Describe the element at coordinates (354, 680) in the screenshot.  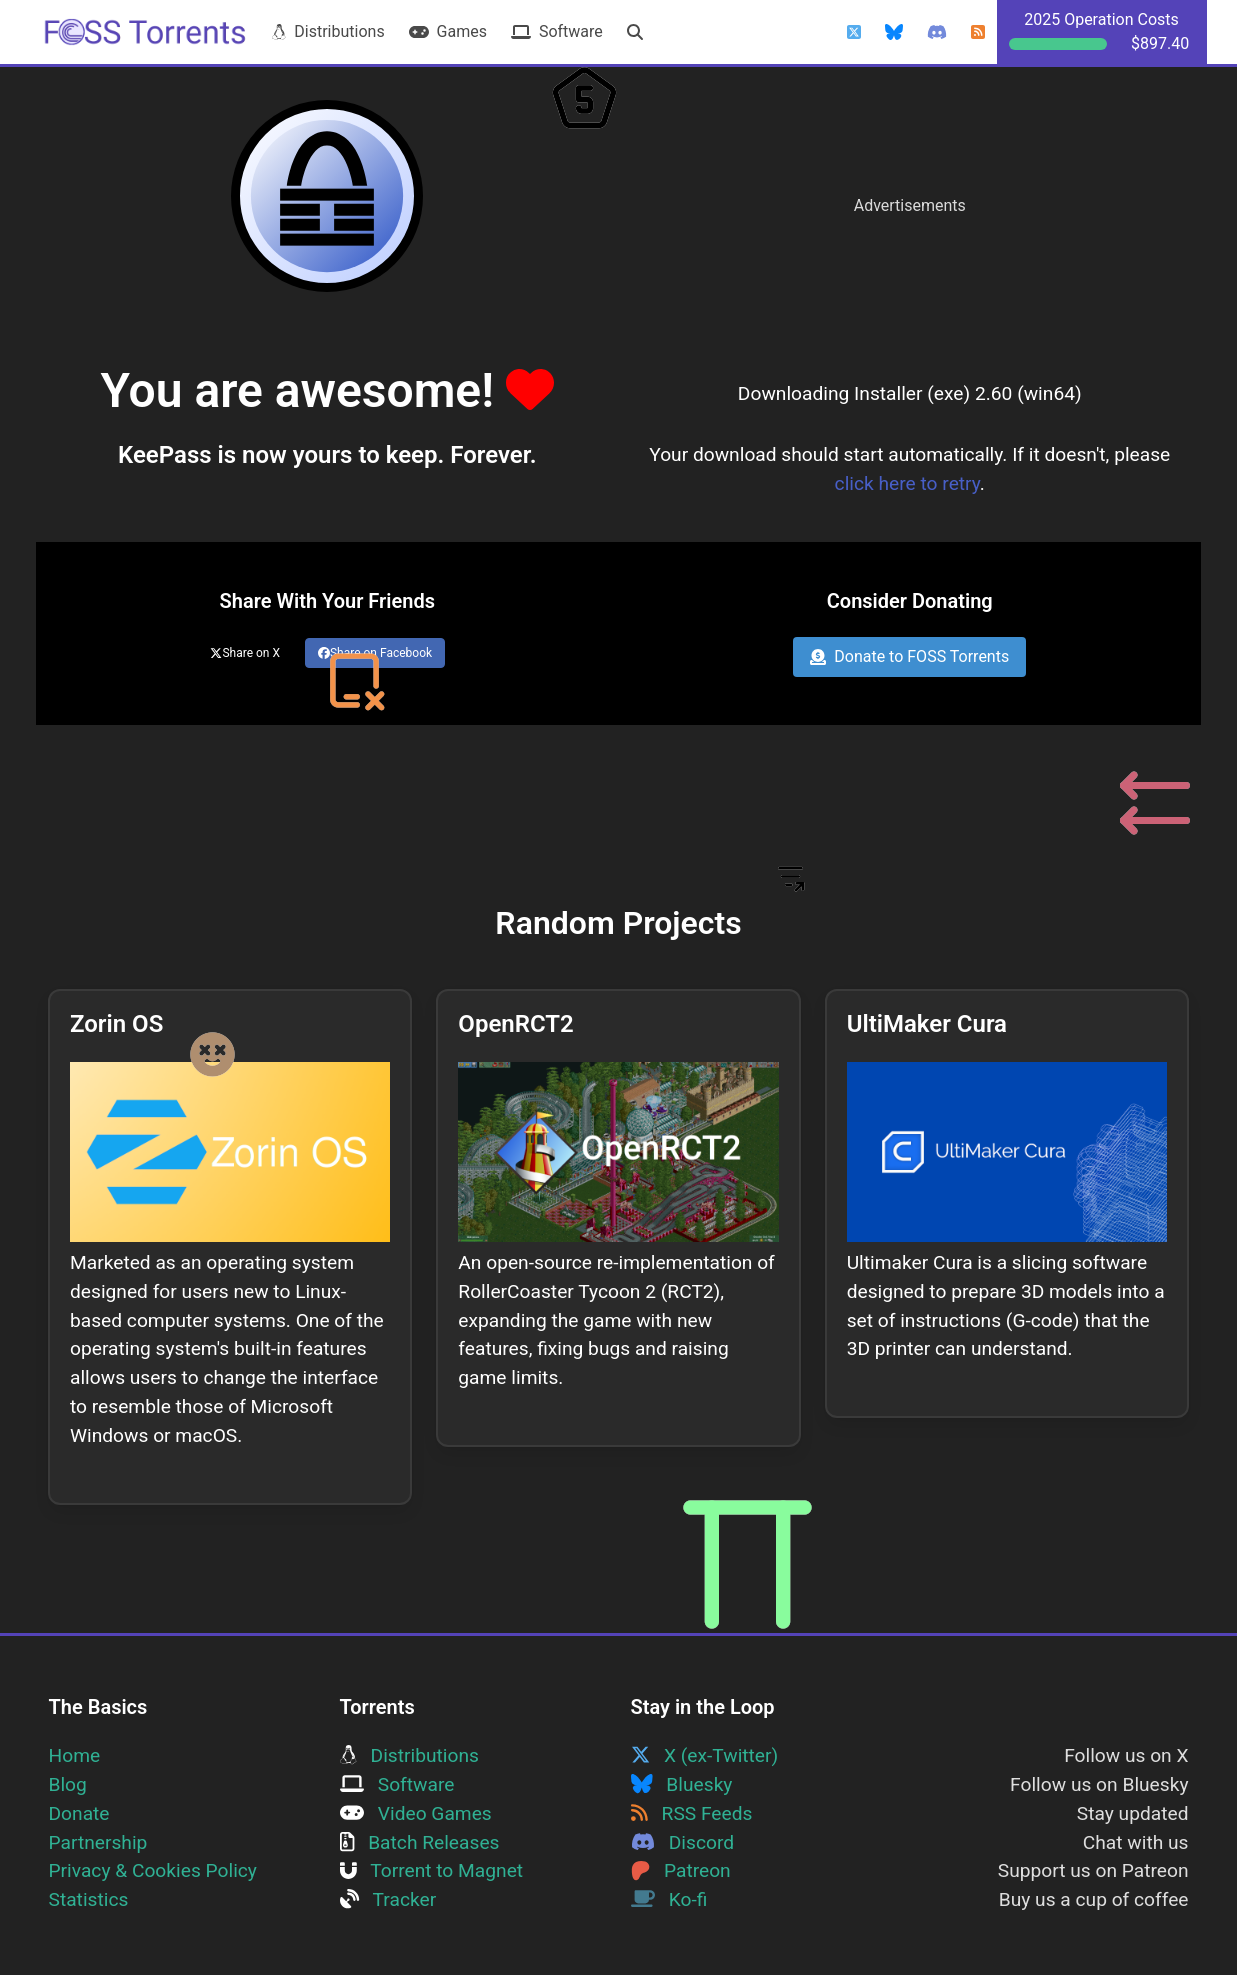
I see `disconnect or remove iPad device` at that location.